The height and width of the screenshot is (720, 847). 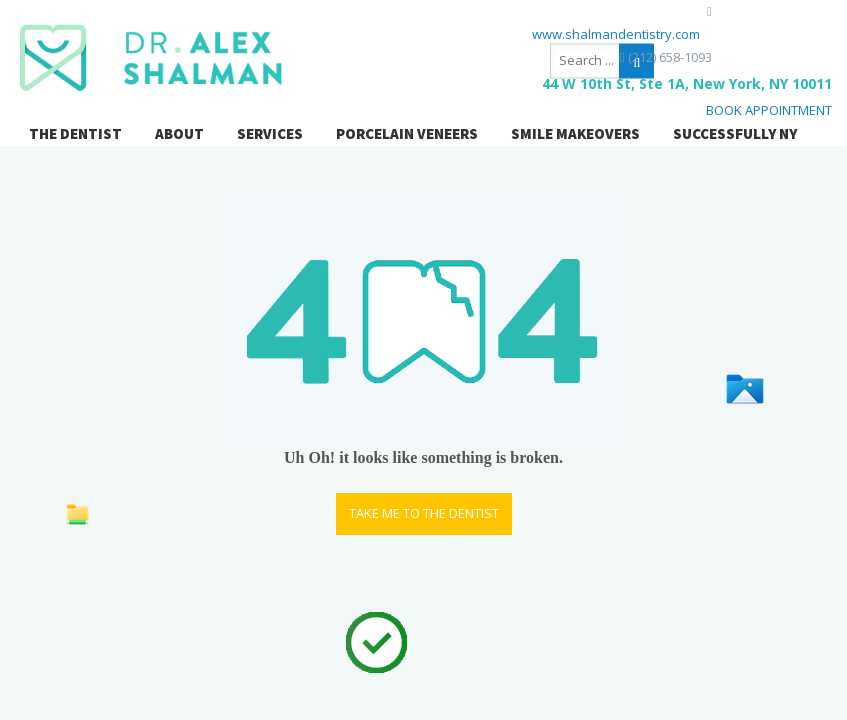 I want to click on file successfully synced to OneDrive, so click(x=376, y=642).